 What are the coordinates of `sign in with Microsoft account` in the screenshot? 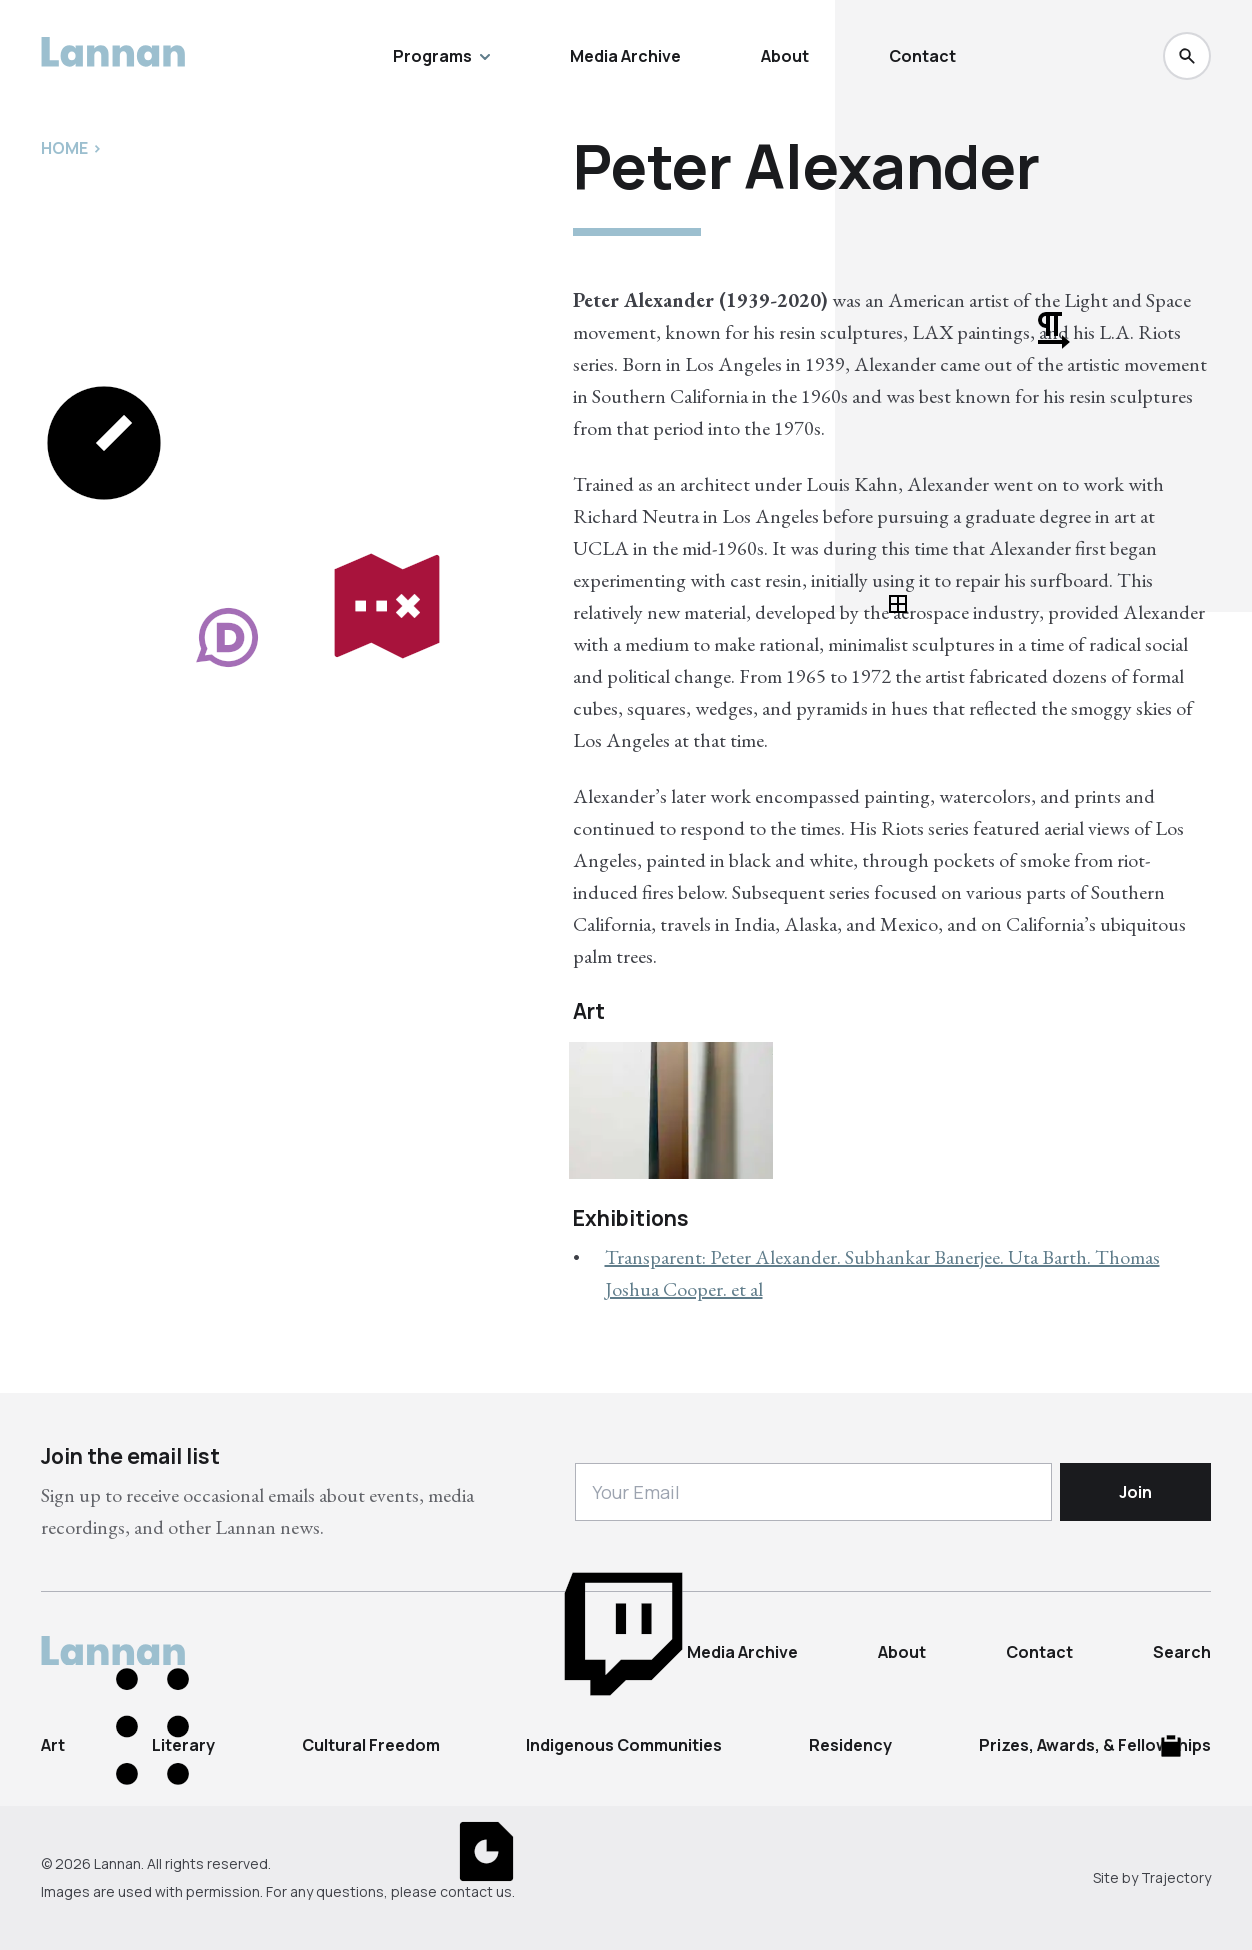 It's located at (898, 604).